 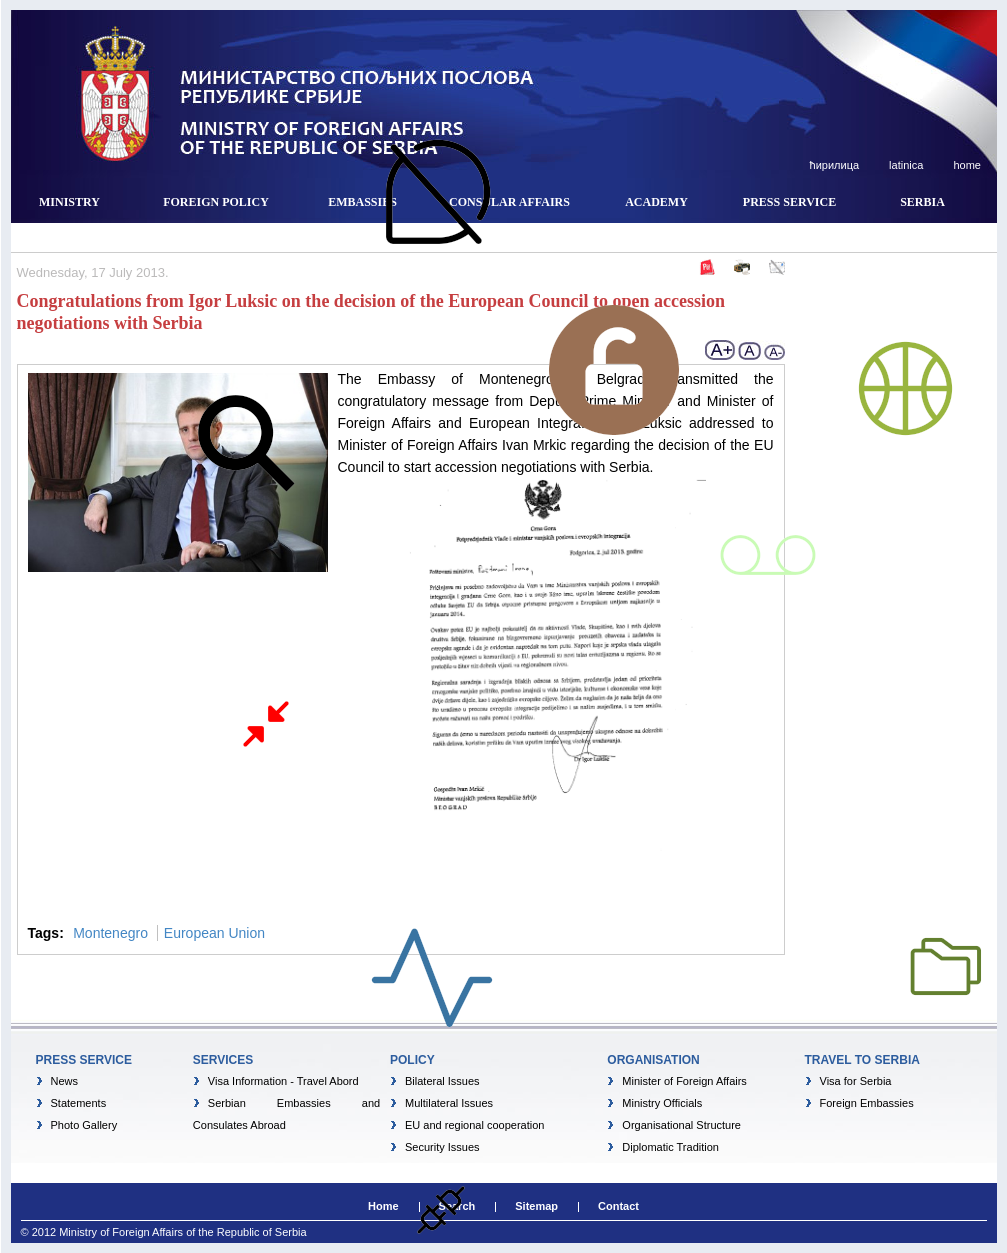 I want to click on minimize or collapse content, so click(x=266, y=724).